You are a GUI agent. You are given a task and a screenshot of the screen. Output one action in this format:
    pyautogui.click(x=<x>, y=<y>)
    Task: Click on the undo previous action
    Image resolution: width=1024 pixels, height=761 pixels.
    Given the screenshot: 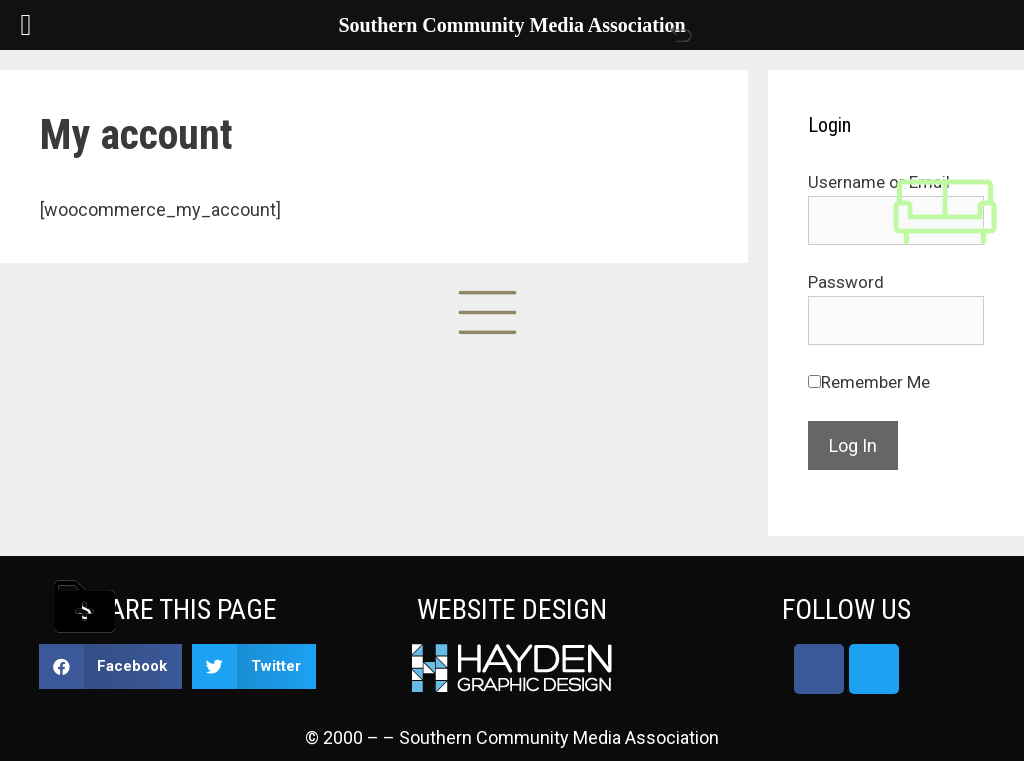 What is the action you would take?
    pyautogui.click(x=681, y=34)
    